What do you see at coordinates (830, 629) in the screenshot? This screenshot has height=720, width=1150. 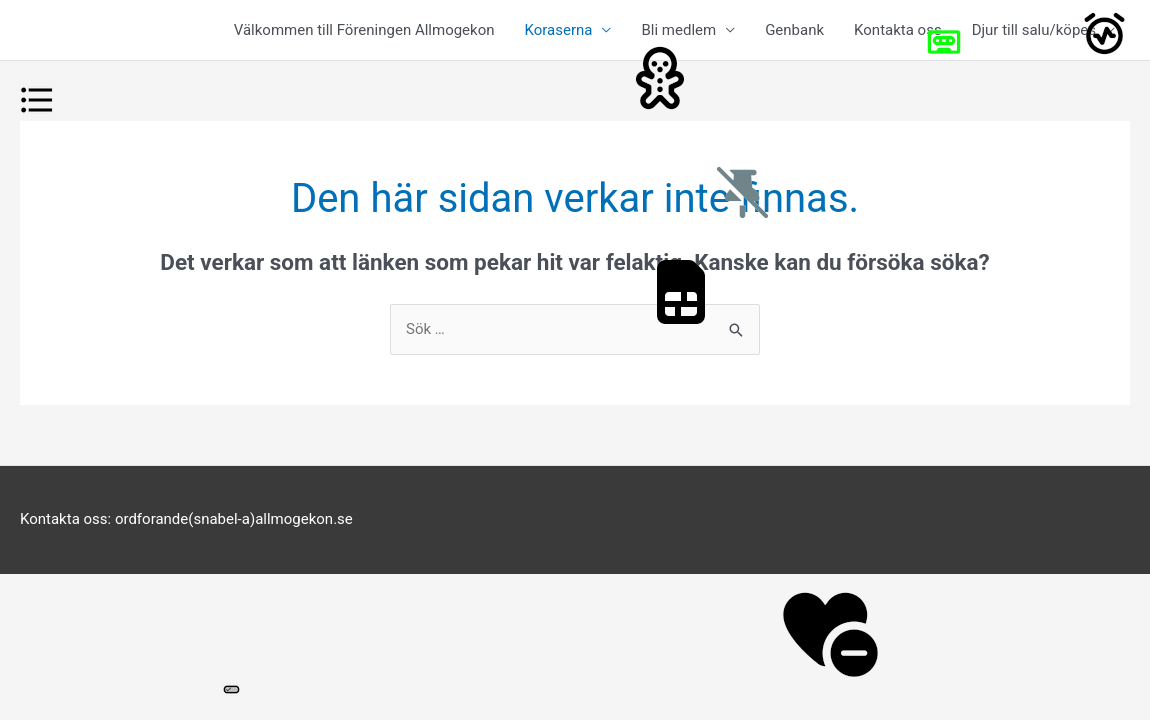 I see `remove from favorites` at bounding box center [830, 629].